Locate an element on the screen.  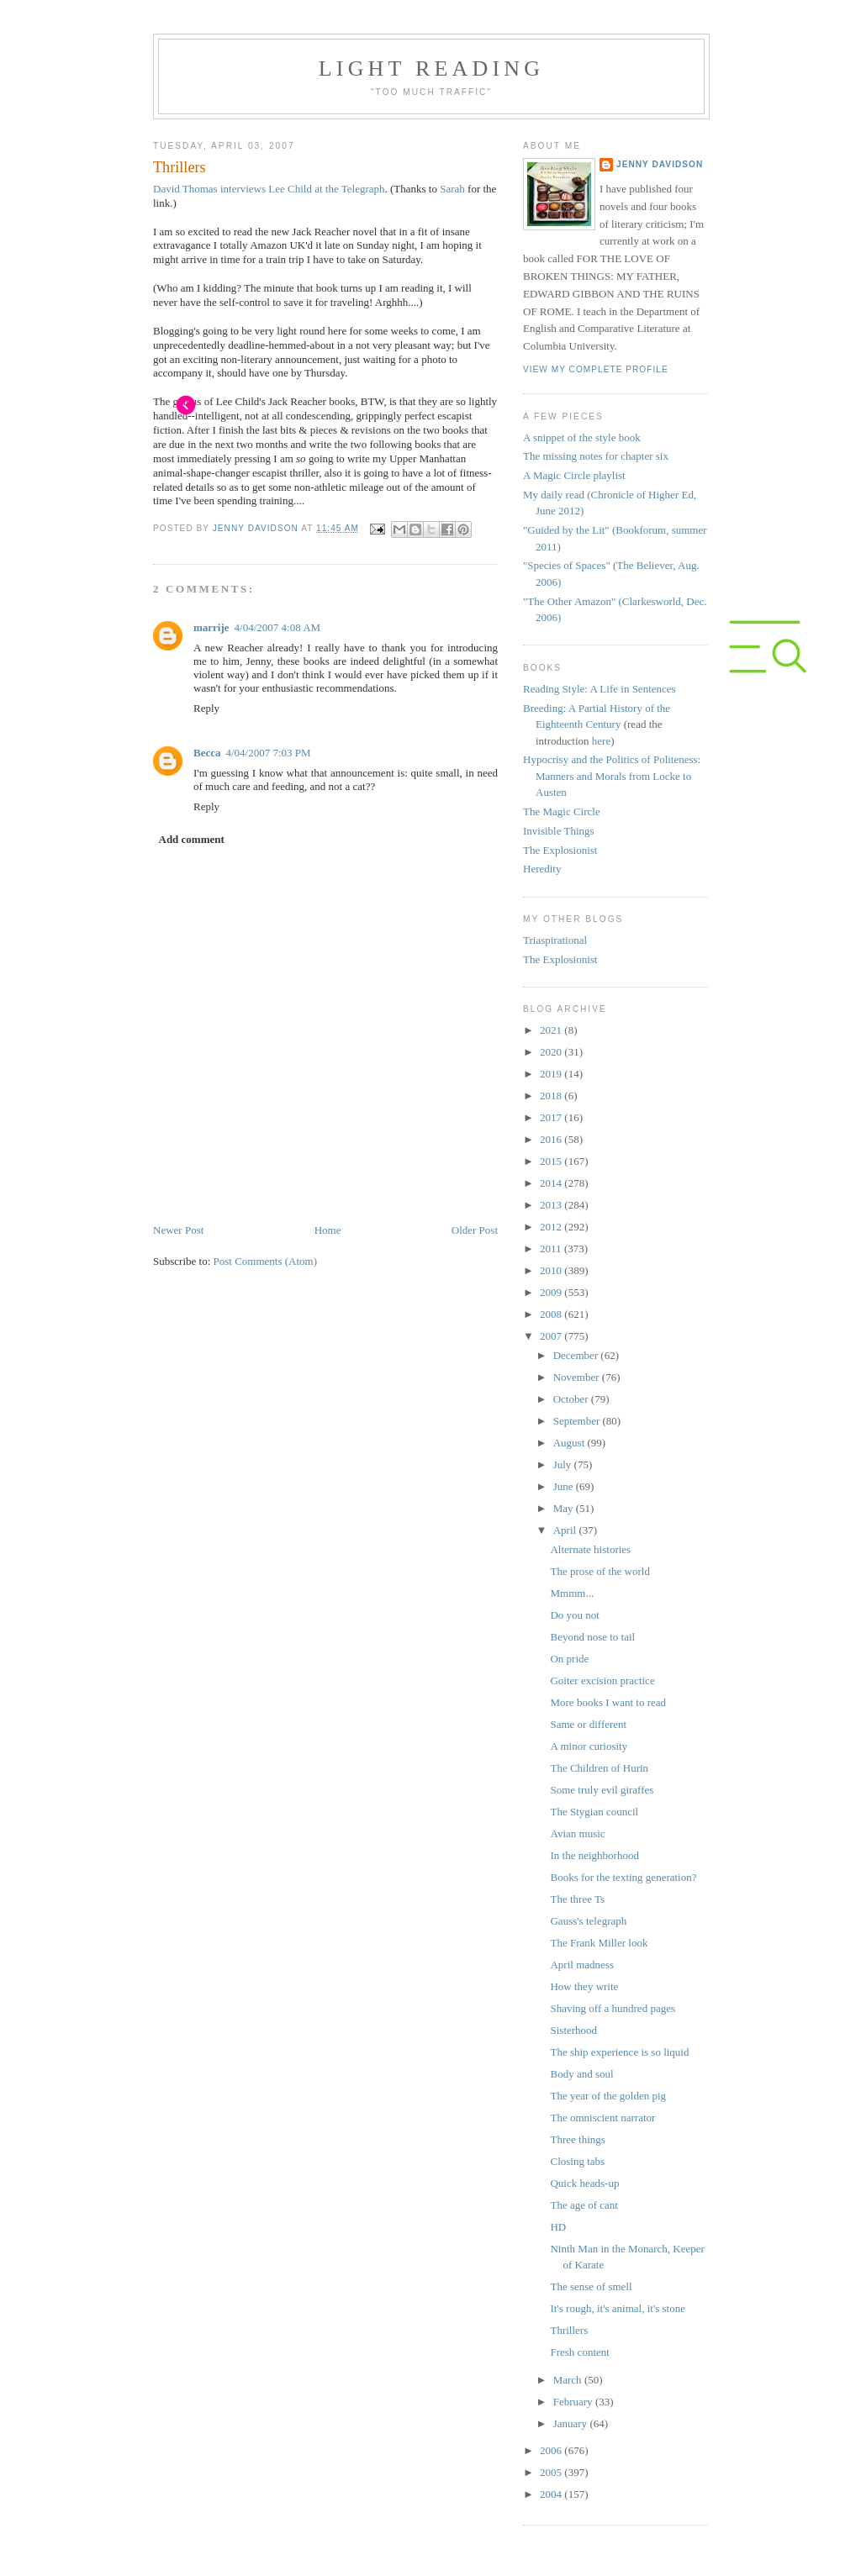
go back to the previous screen is located at coordinates (186, 405).